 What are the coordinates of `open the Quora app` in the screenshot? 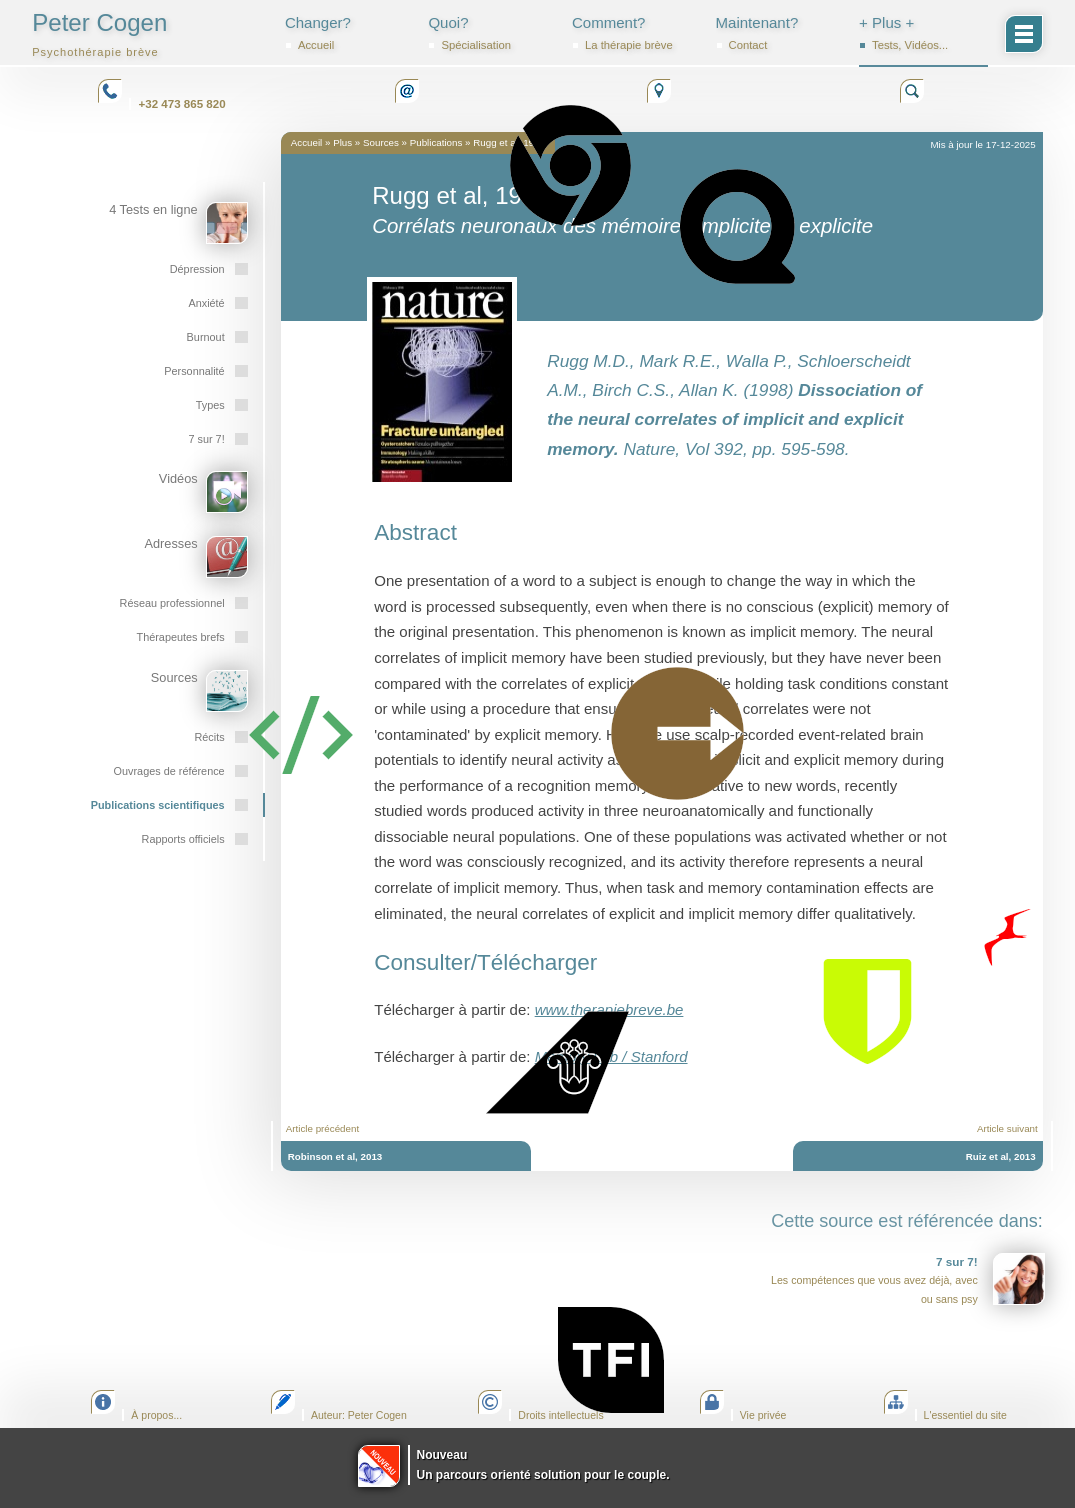 It's located at (737, 226).